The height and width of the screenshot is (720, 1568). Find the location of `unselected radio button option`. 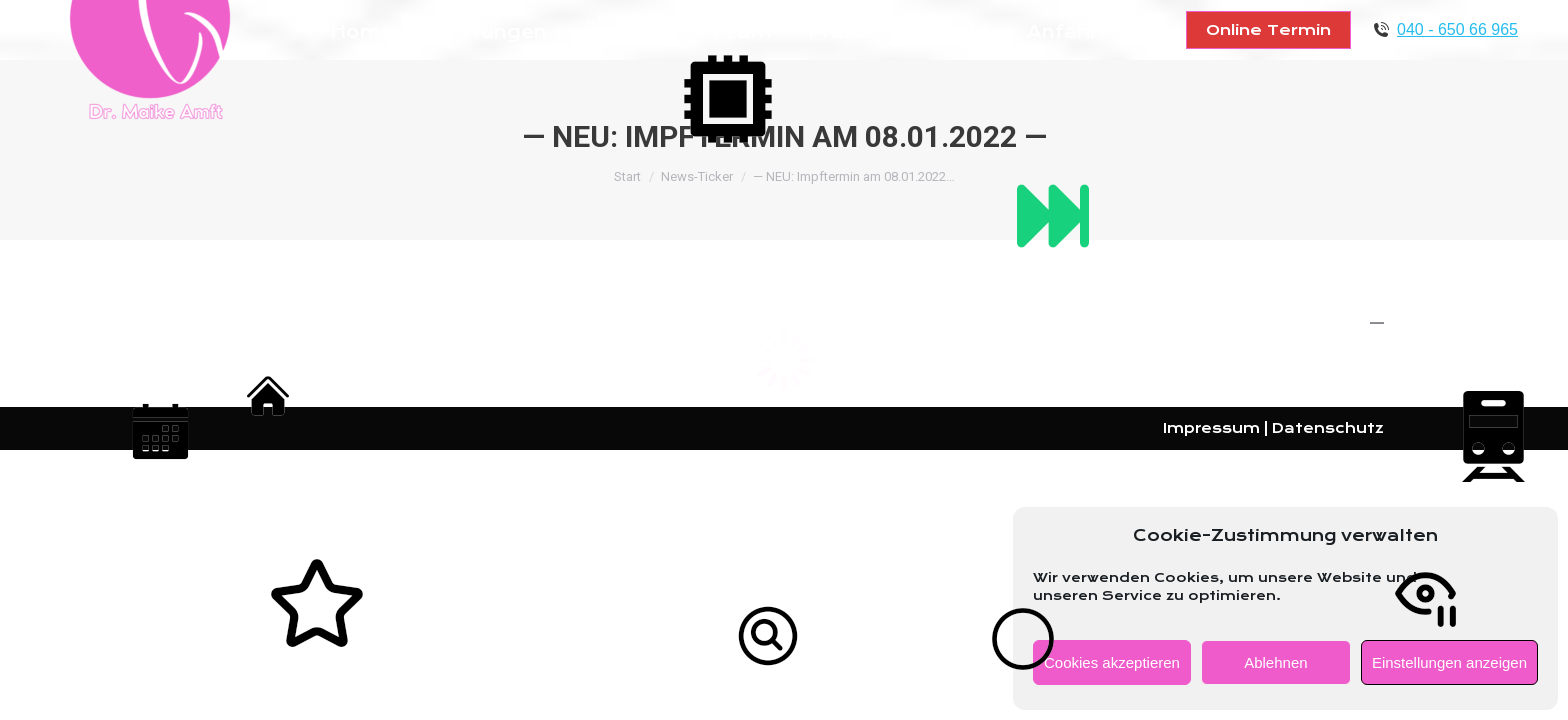

unselected radio button option is located at coordinates (1023, 639).